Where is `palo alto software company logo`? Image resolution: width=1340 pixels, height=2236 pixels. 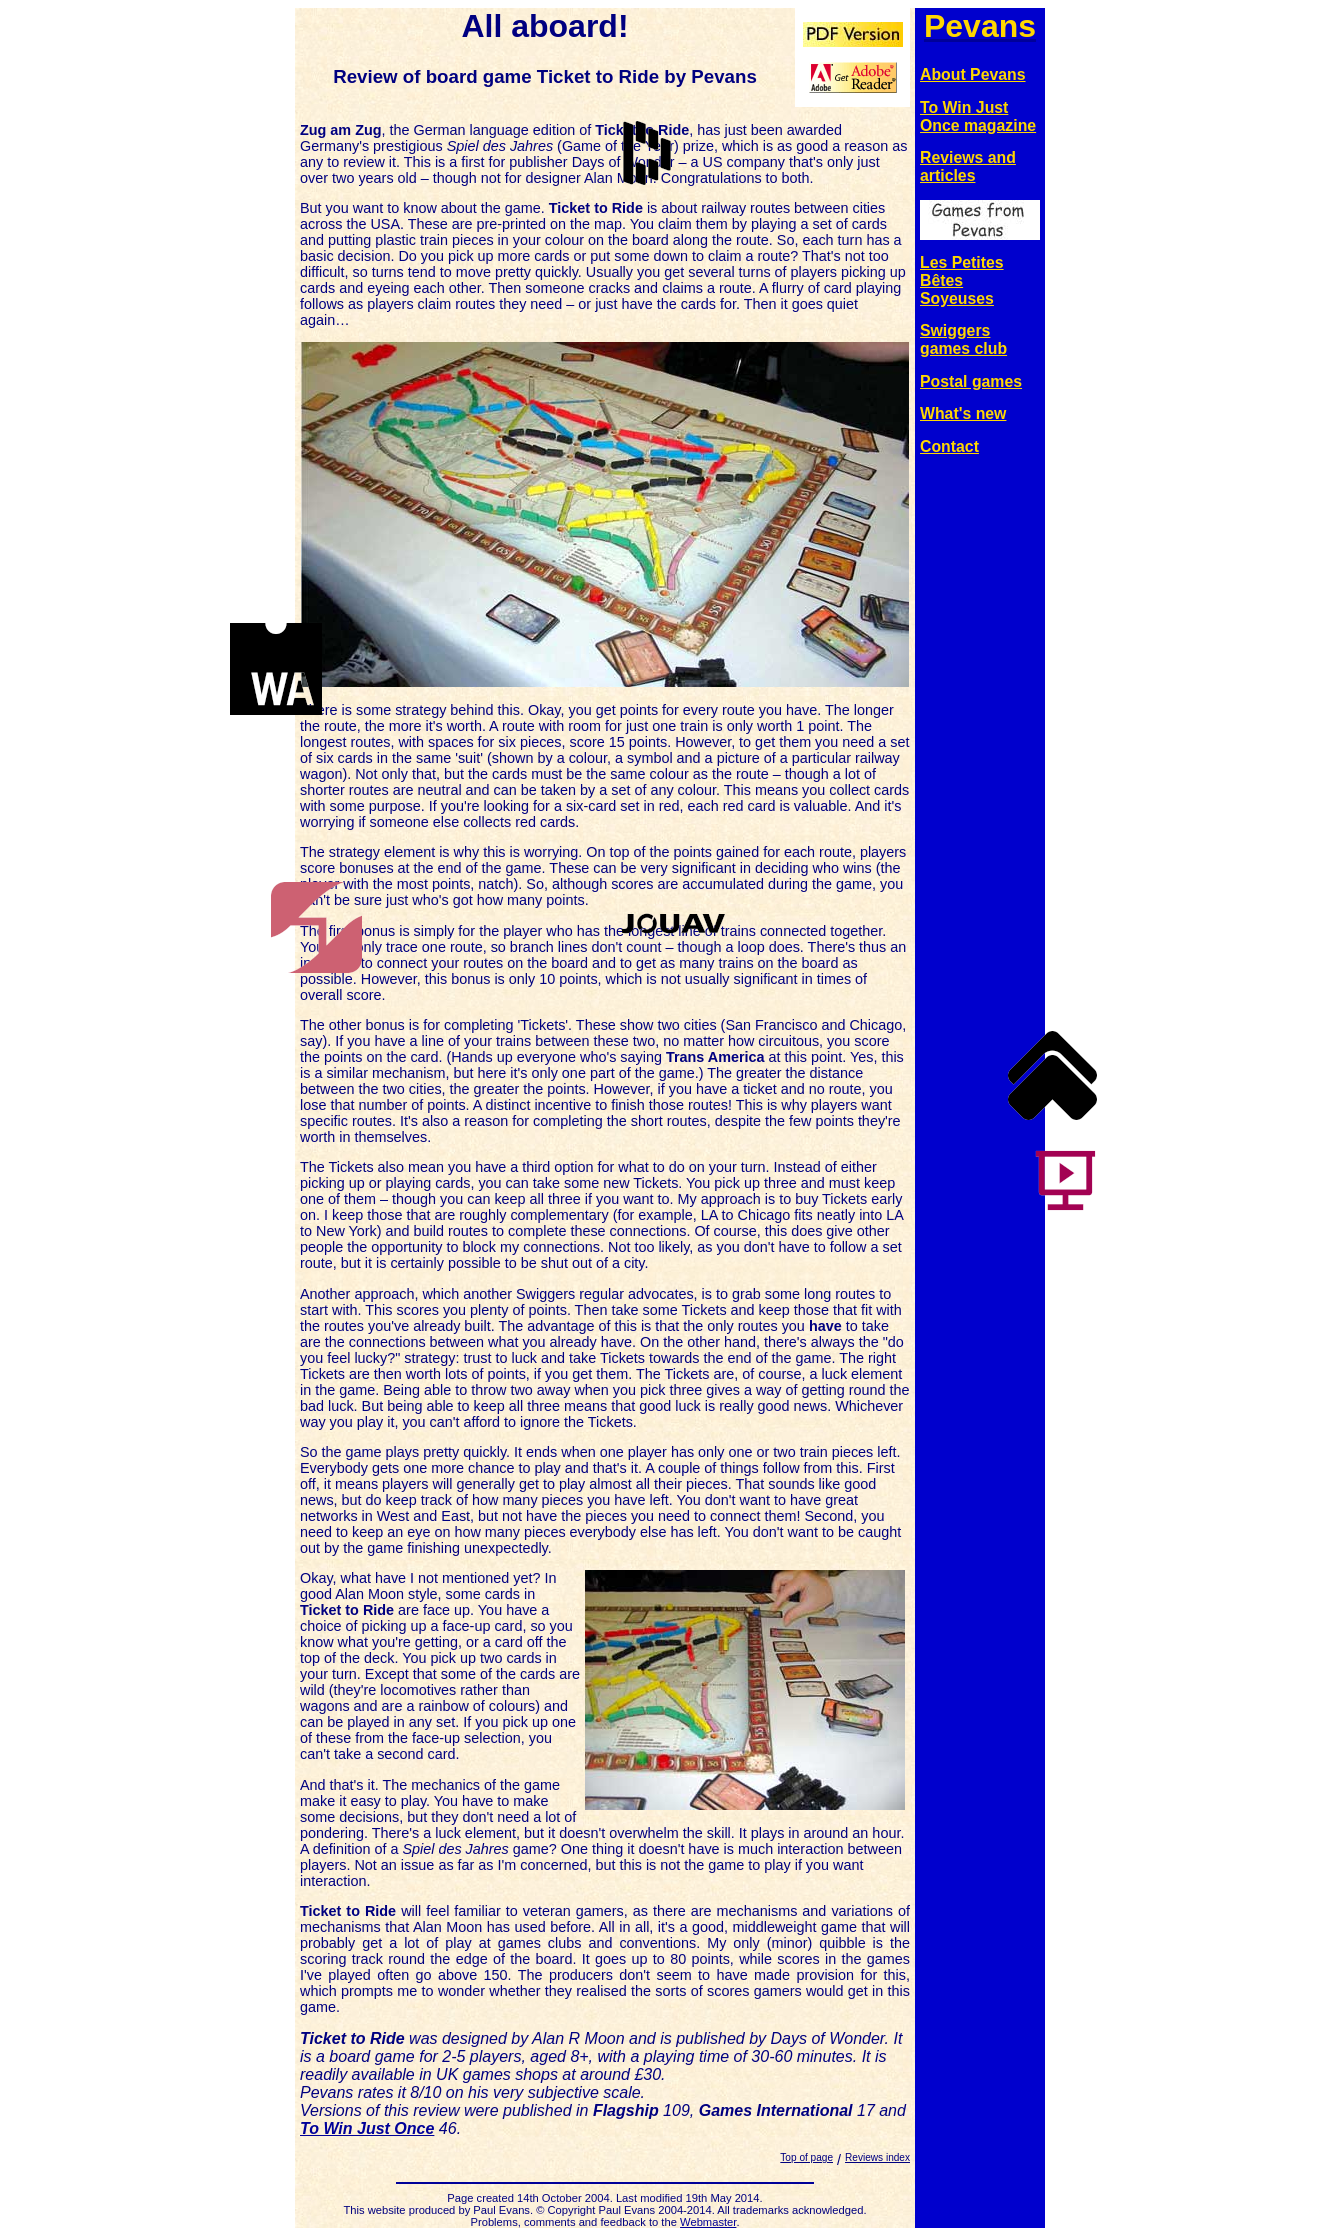
palo alto software company logo is located at coordinates (1052, 1075).